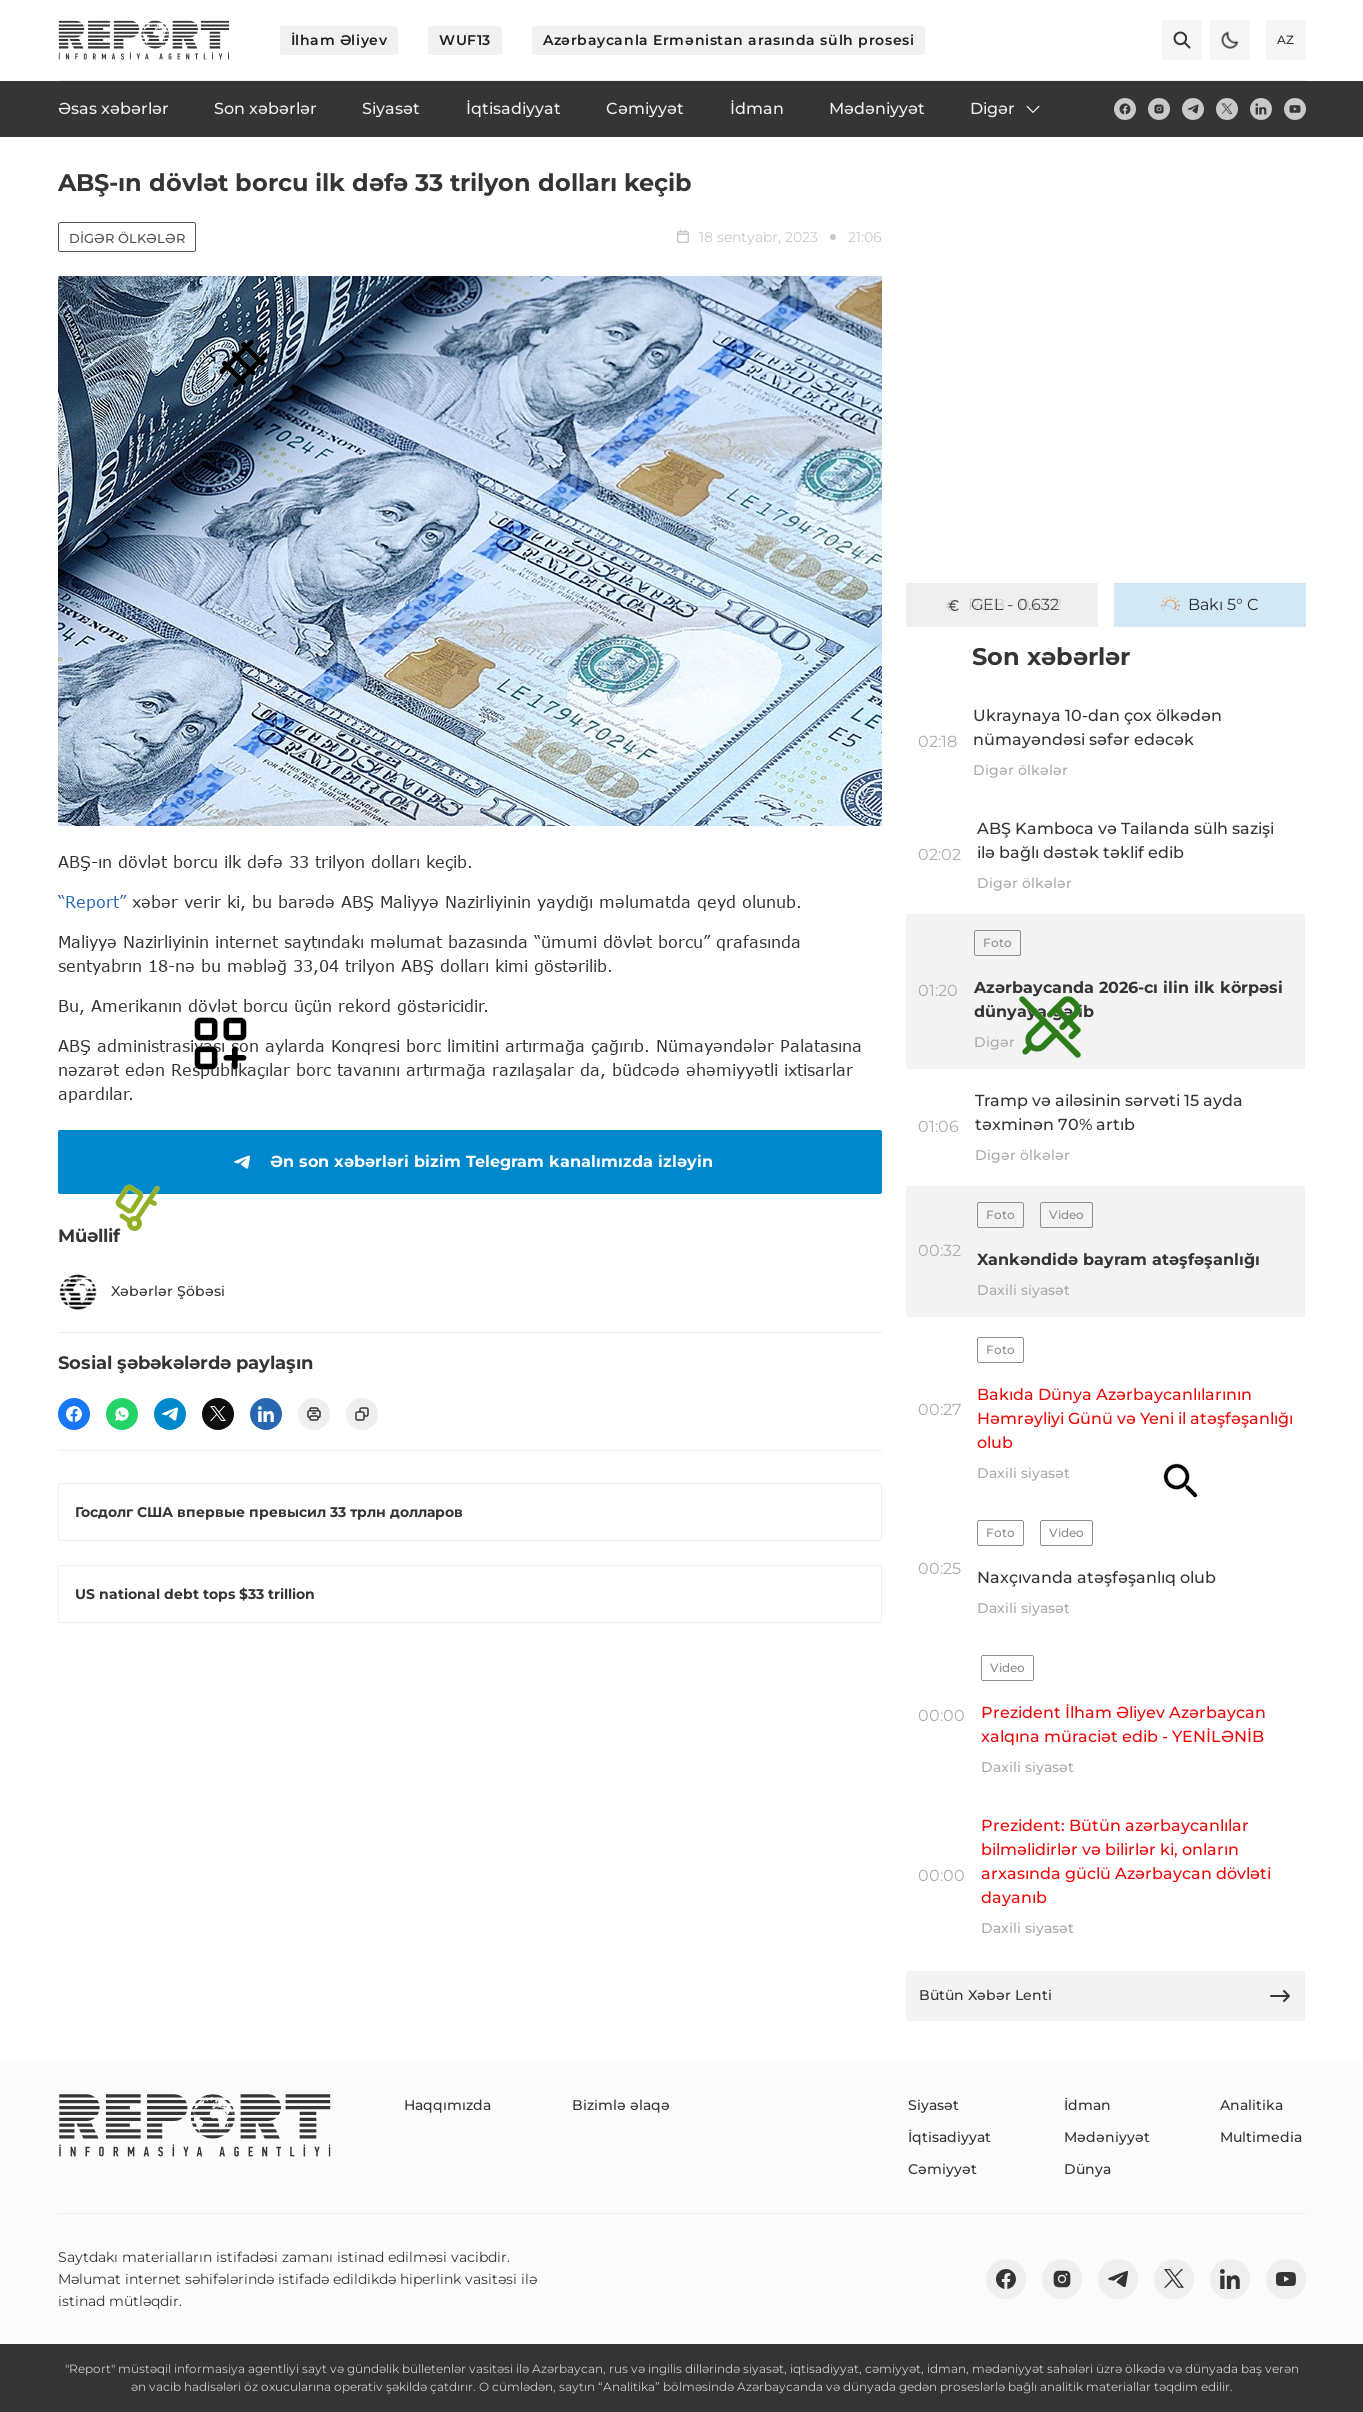  I want to click on editing disabled, so click(1050, 1027).